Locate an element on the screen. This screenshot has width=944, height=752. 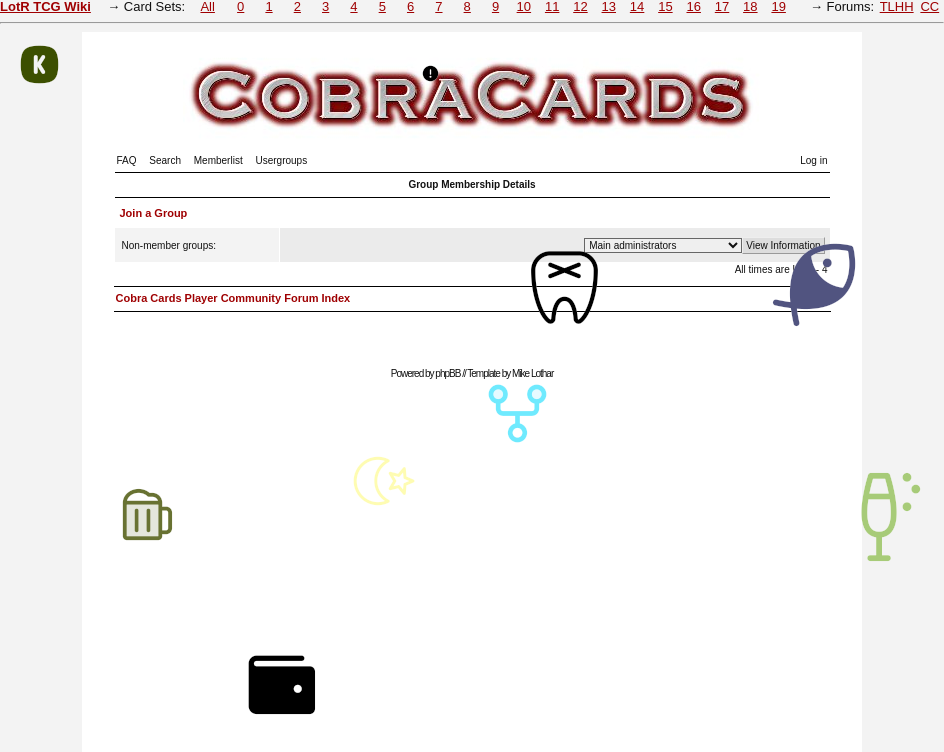
browse seafood or fish-related content is located at coordinates (817, 282).